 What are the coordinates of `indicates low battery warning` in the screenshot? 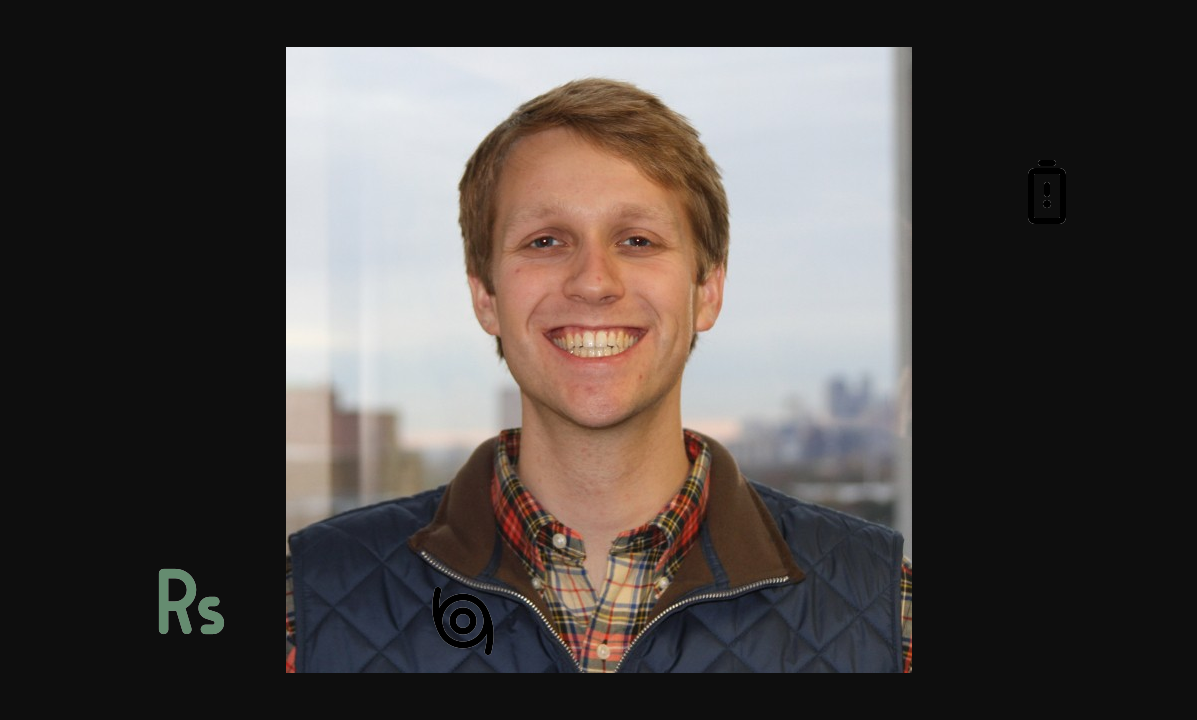 It's located at (1047, 192).